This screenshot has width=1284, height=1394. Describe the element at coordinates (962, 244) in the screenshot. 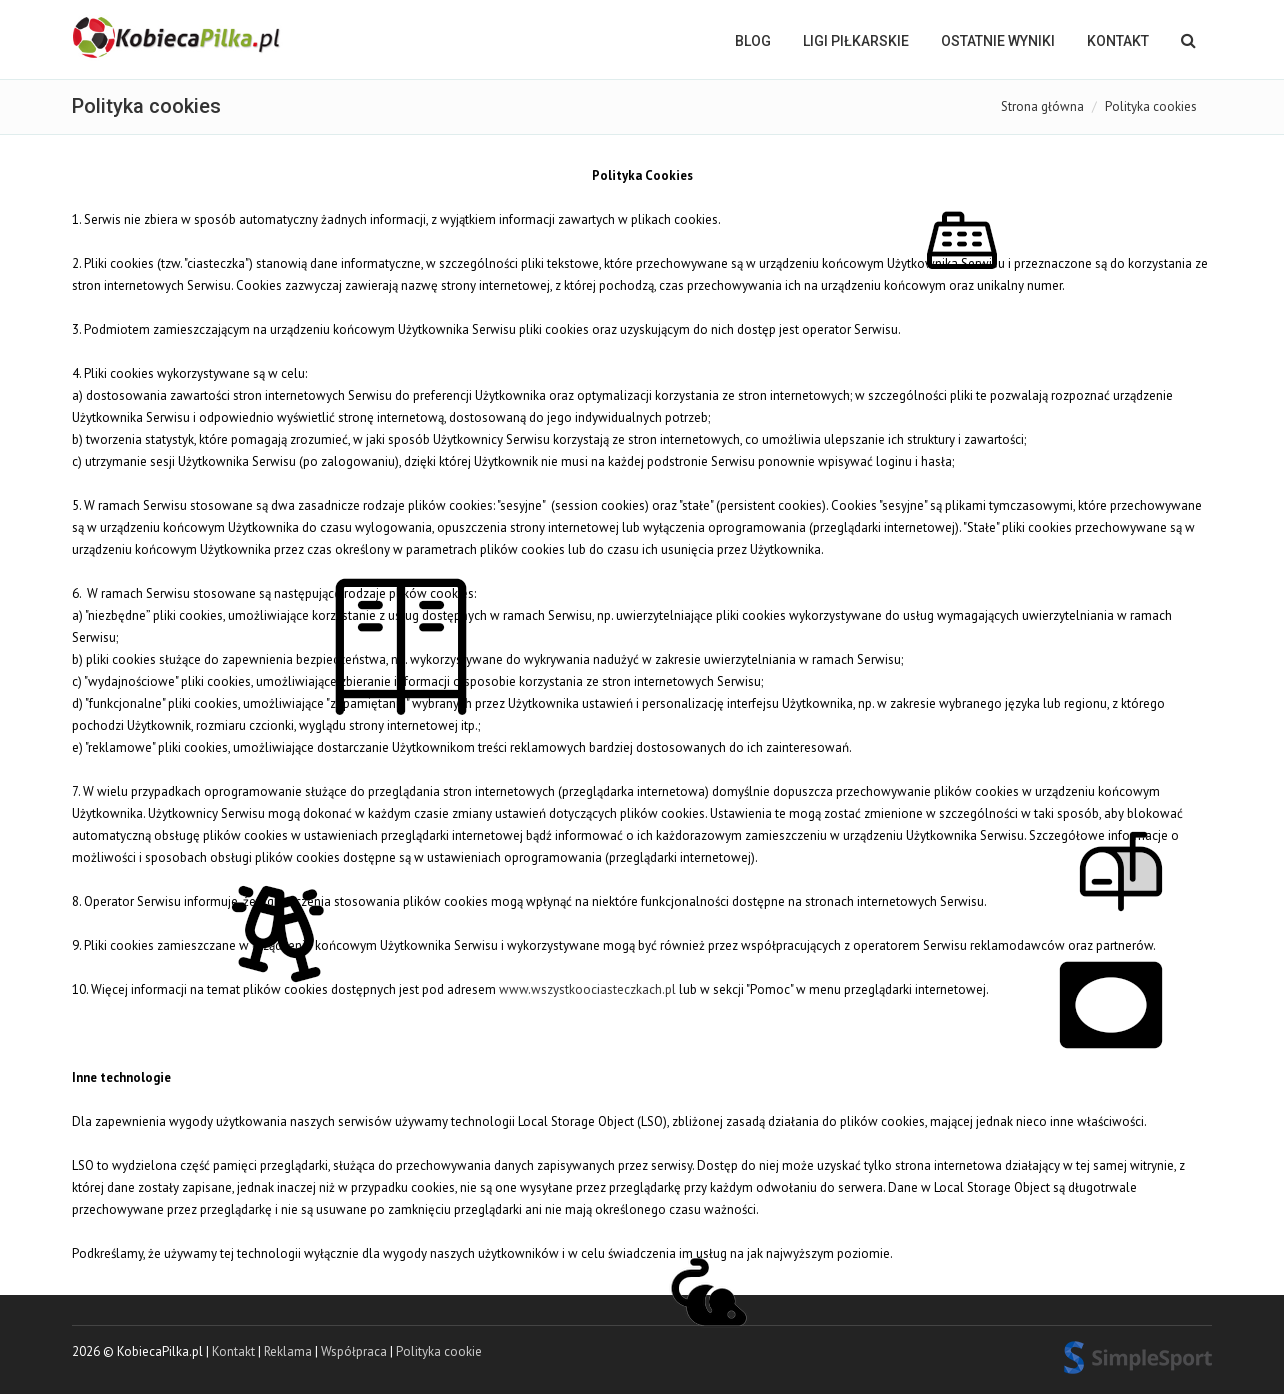

I see `access point of sale system` at that location.